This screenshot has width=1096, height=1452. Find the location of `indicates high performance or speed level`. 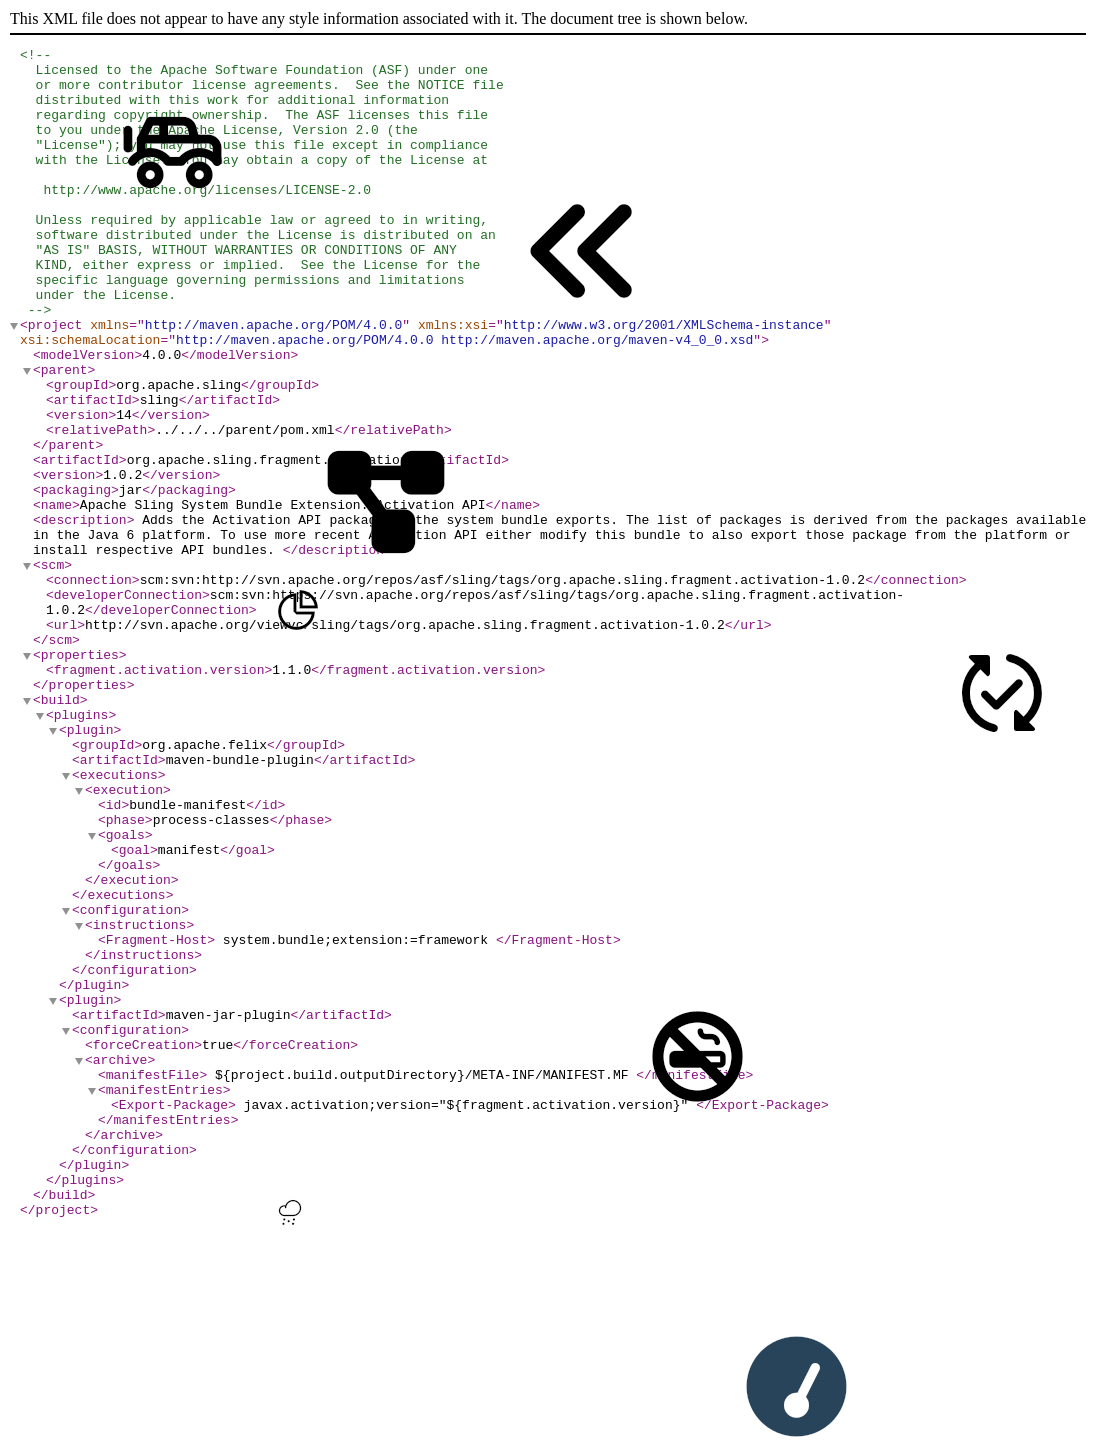

indicates high performance or speed level is located at coordinates (796, 1386).